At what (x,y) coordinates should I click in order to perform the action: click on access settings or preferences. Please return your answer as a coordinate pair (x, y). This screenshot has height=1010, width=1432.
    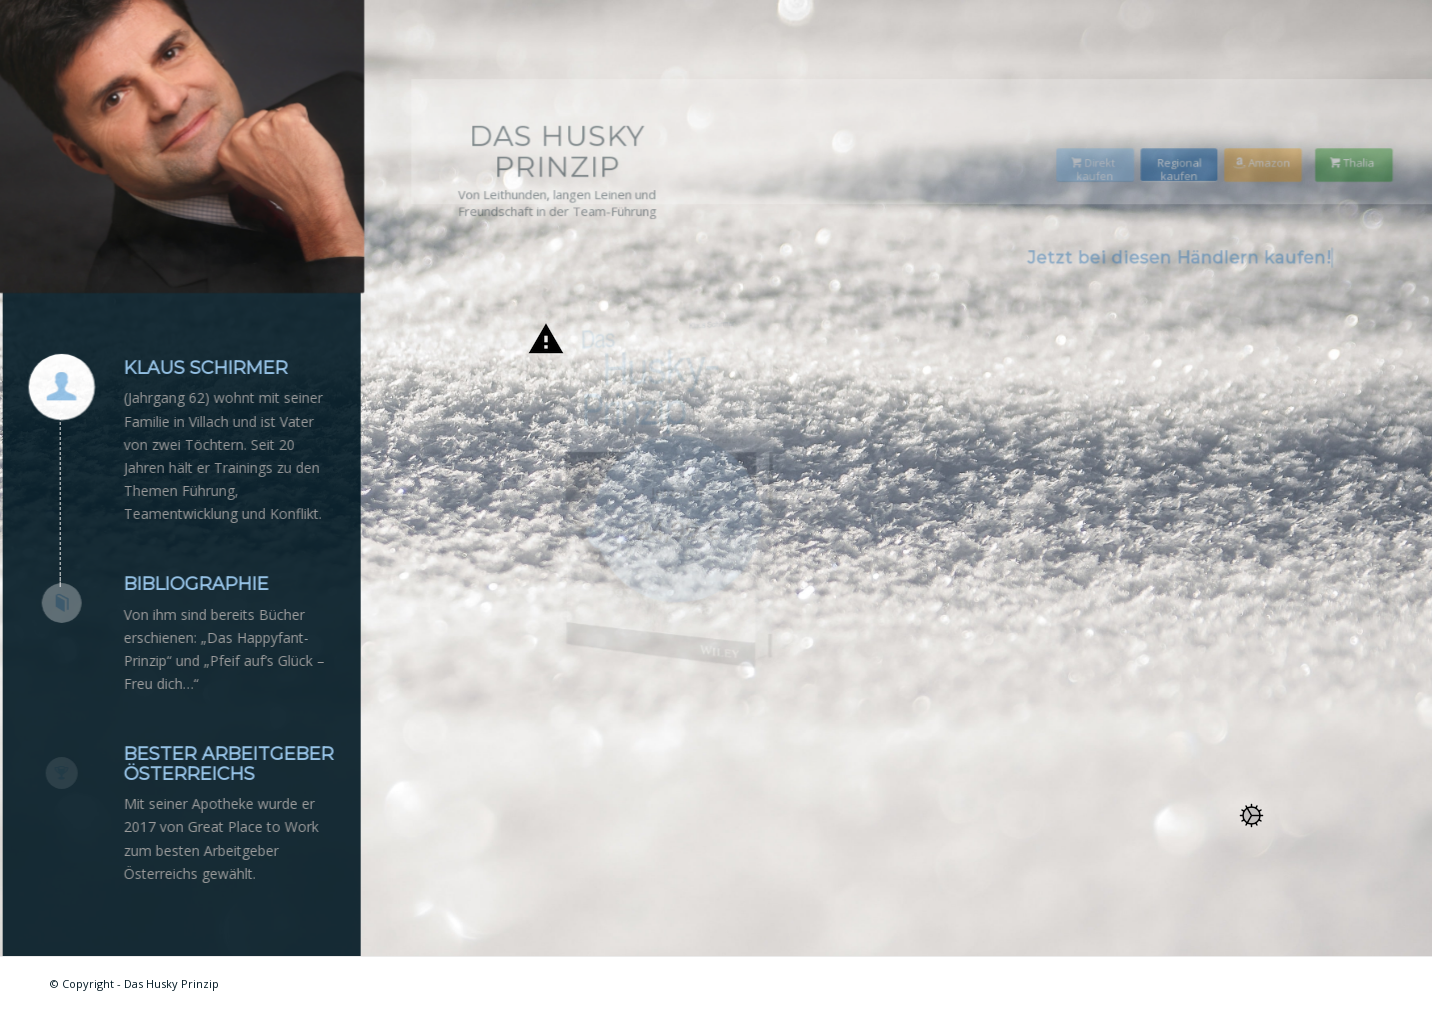
    Looking at the image, I should click on (1251, 815).